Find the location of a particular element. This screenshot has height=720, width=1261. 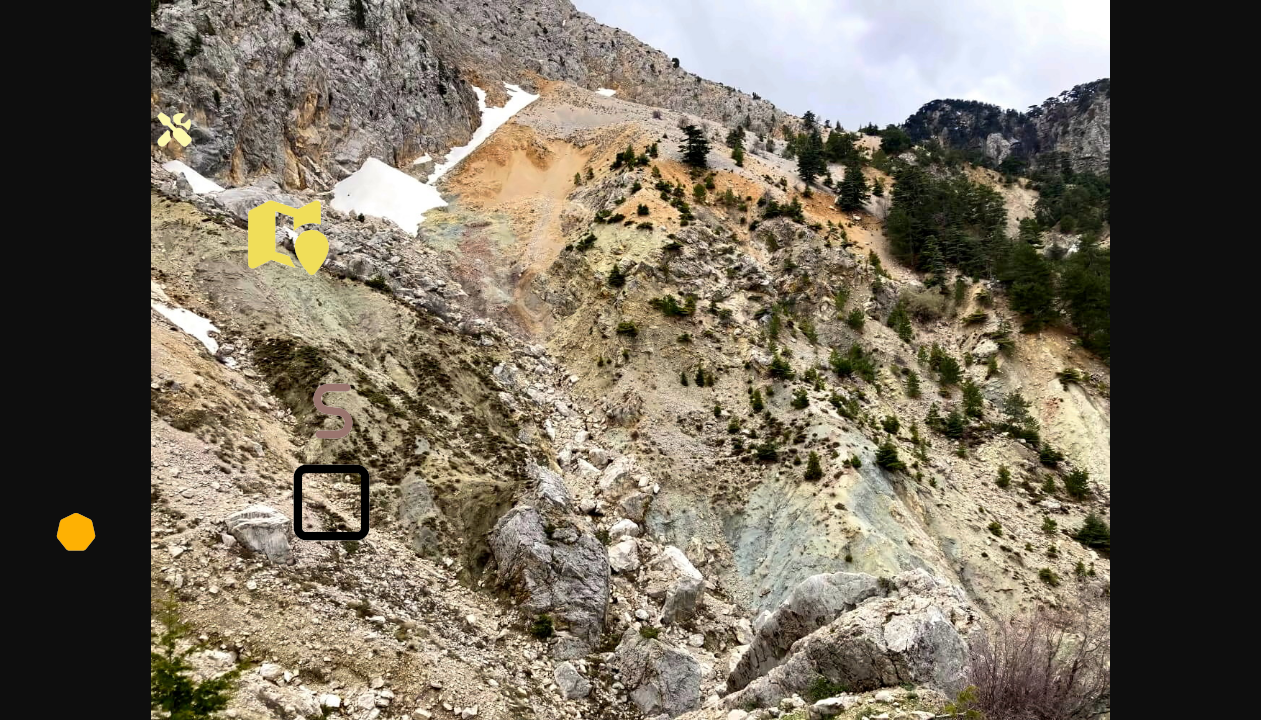

a seven-sided shape indicator or badge container is located at coordinates (76, 533).